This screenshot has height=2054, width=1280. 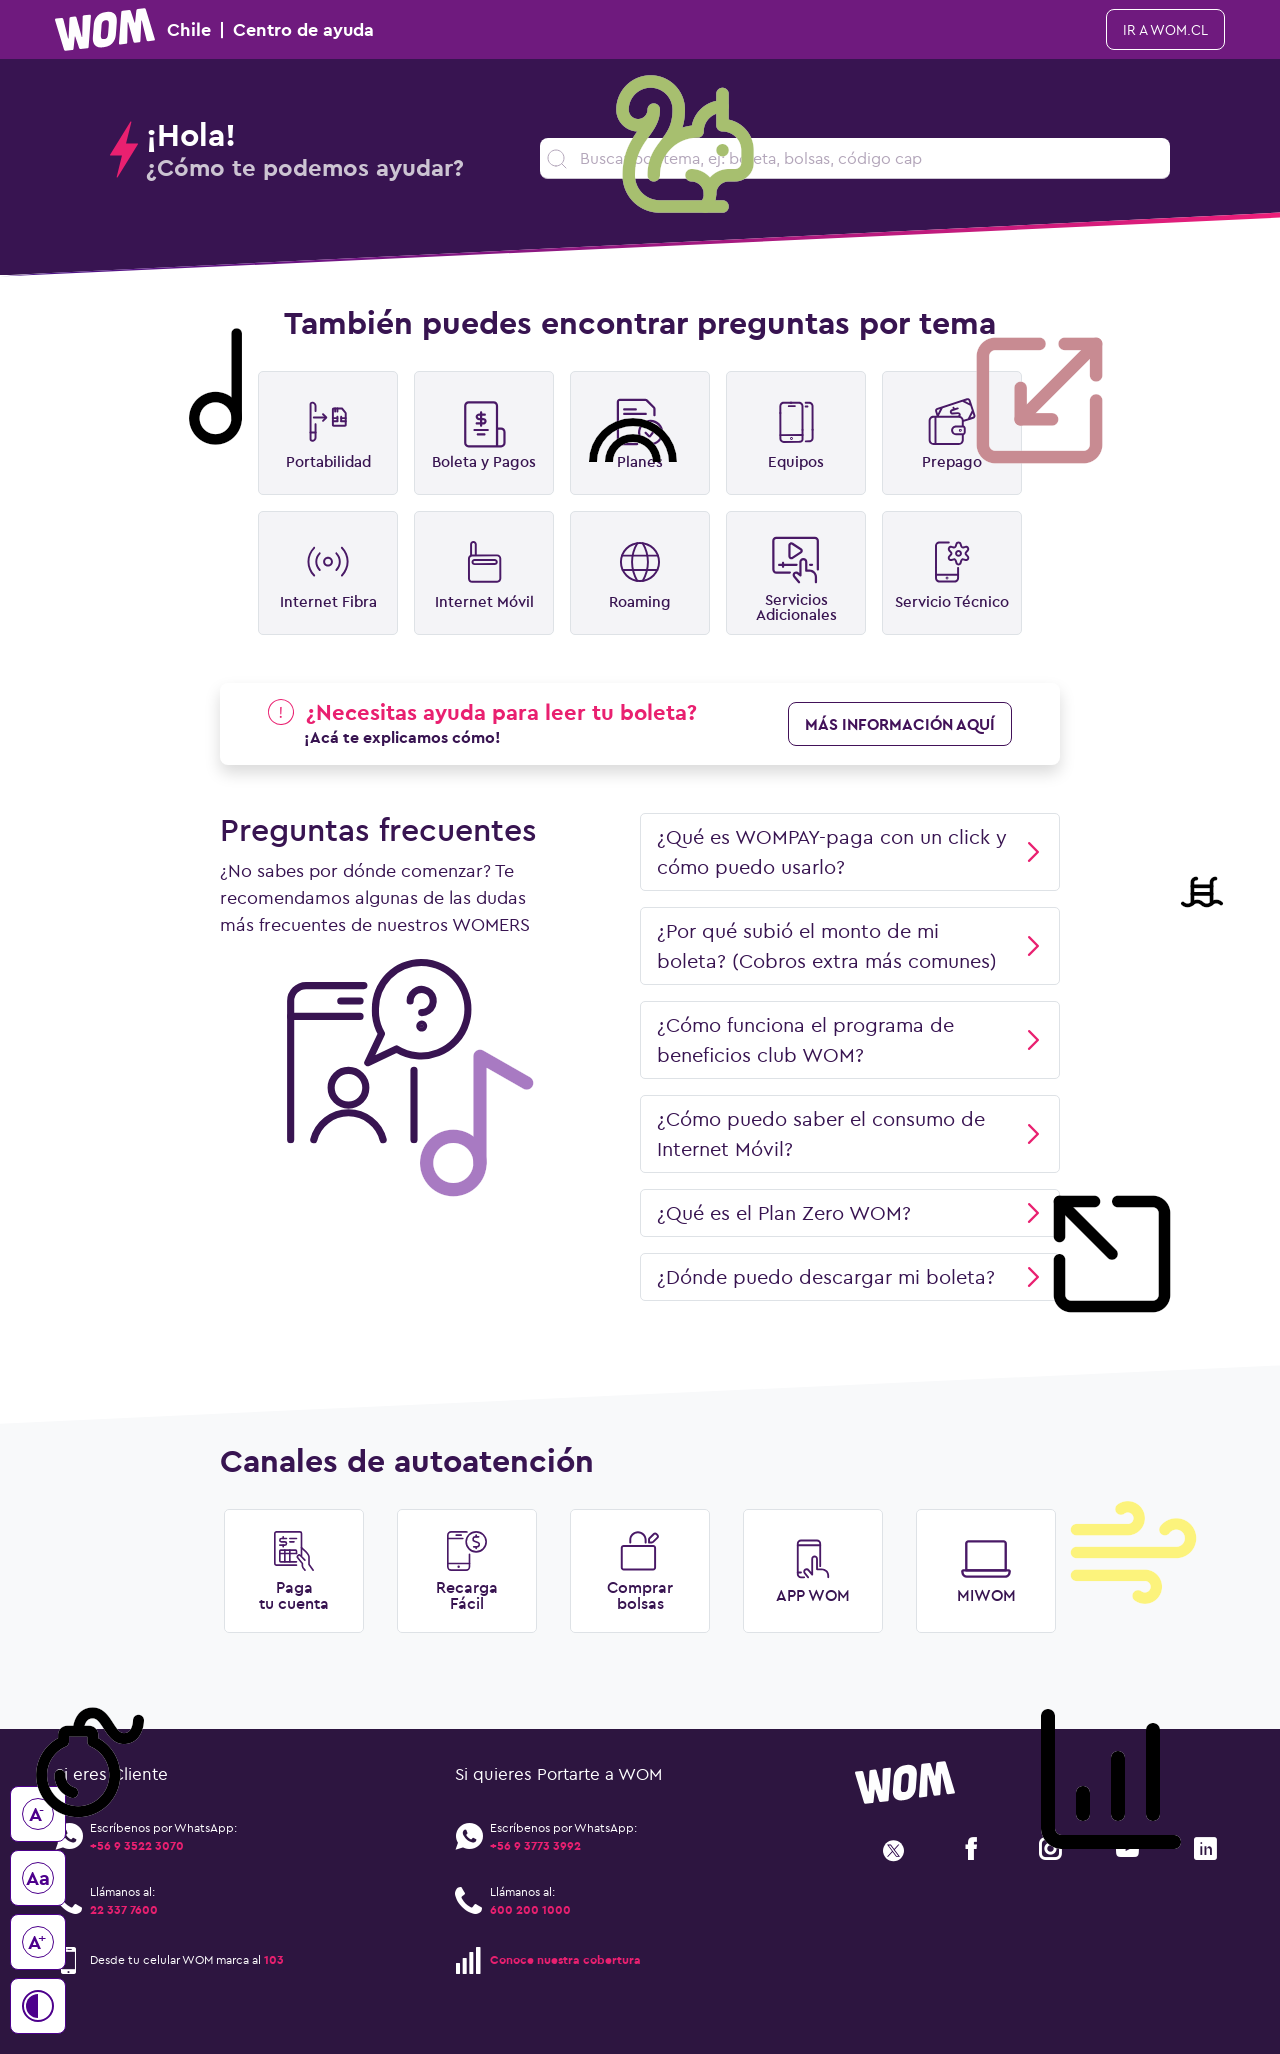 I want to click on access photo filters or visual effects, so click(x=633, y=442).